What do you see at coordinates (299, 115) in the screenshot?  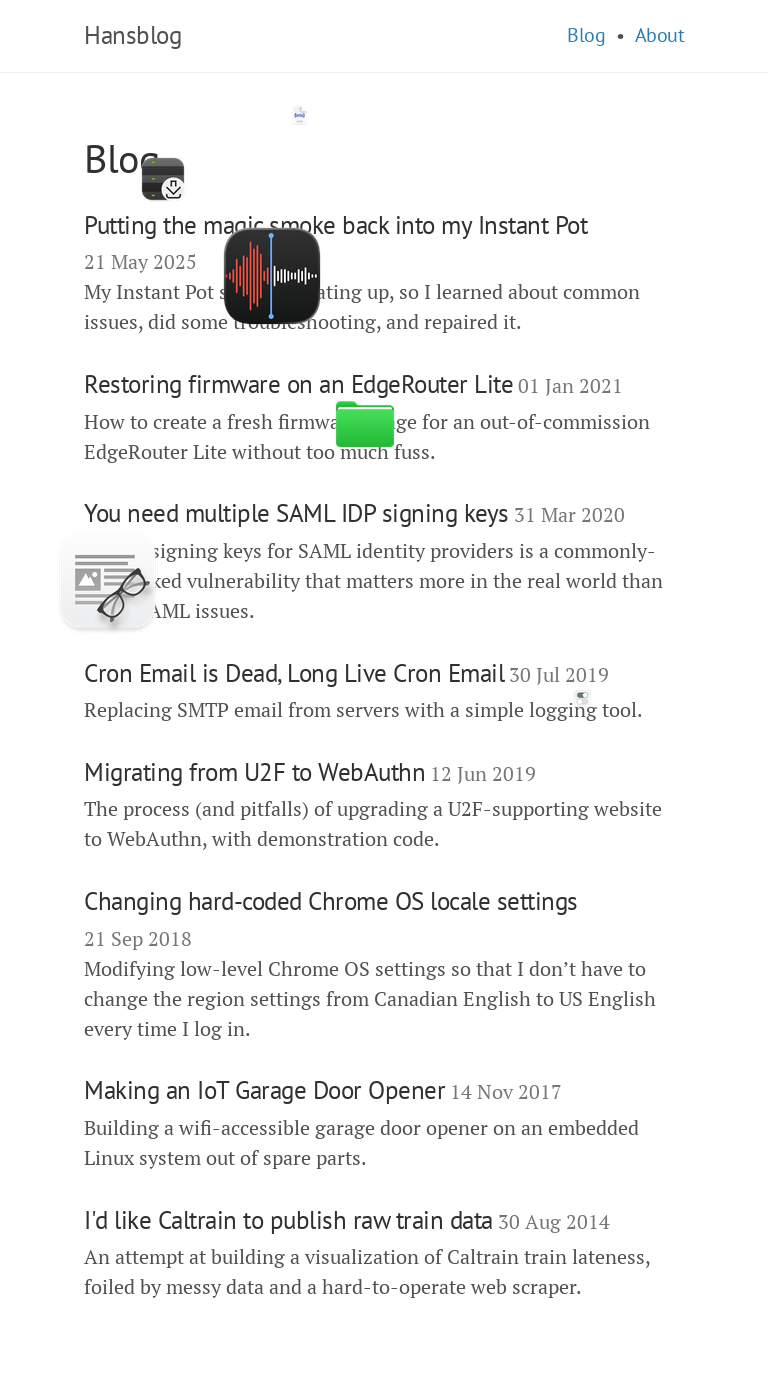 I see `a LESS stylesheet file` at bounding box center [299, 115].